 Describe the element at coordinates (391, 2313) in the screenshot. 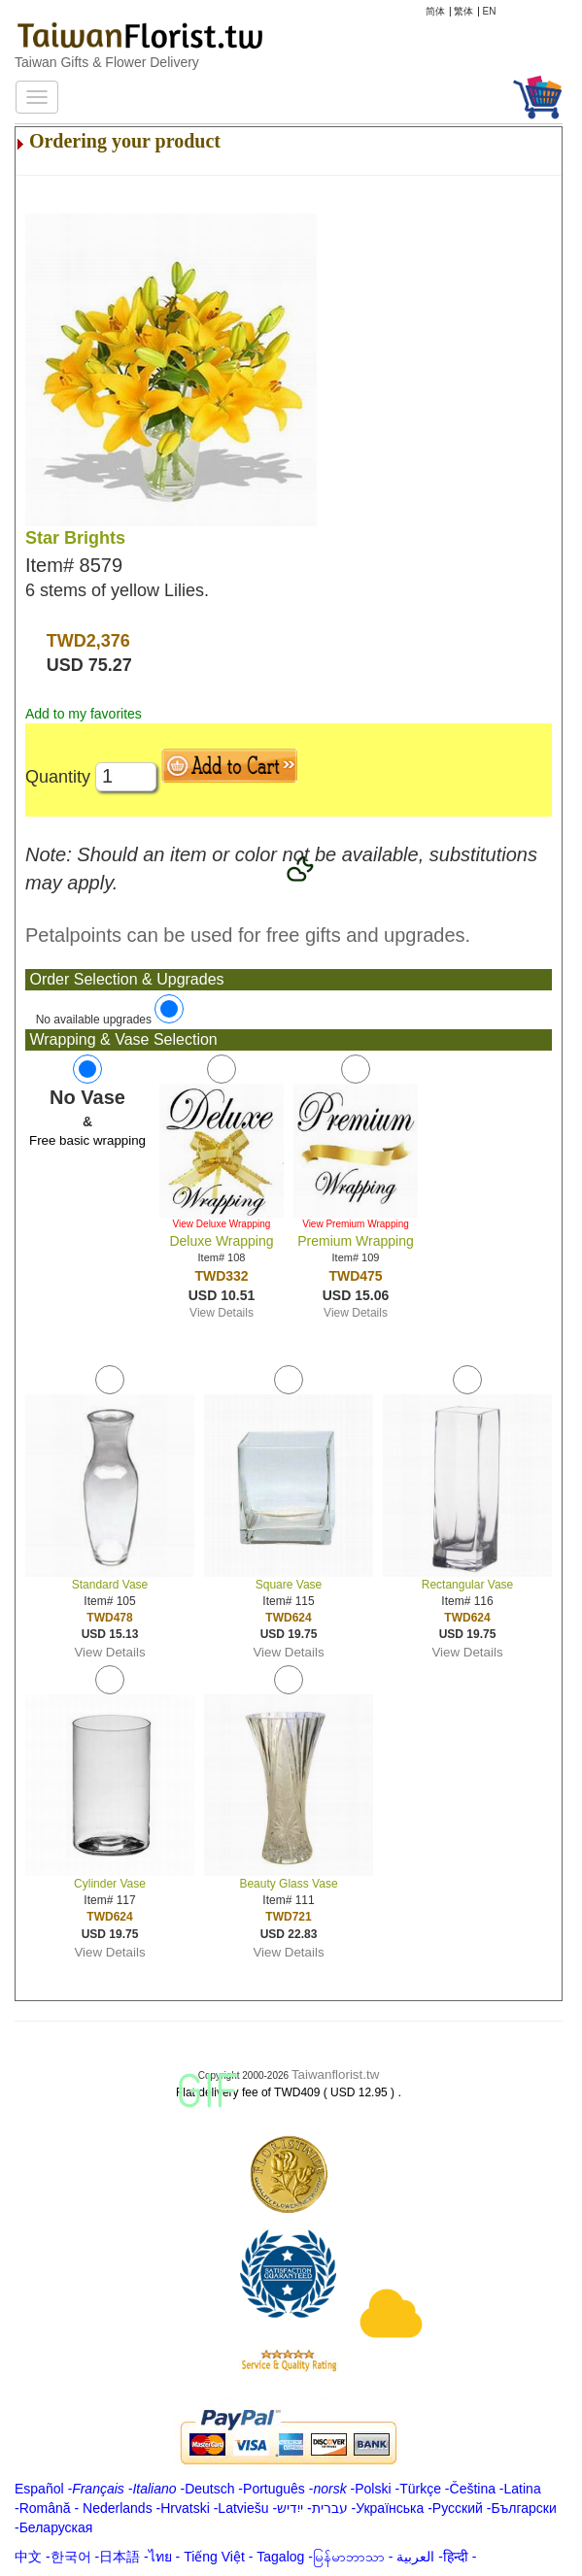

I see `cloud storage or sync status` at that location.